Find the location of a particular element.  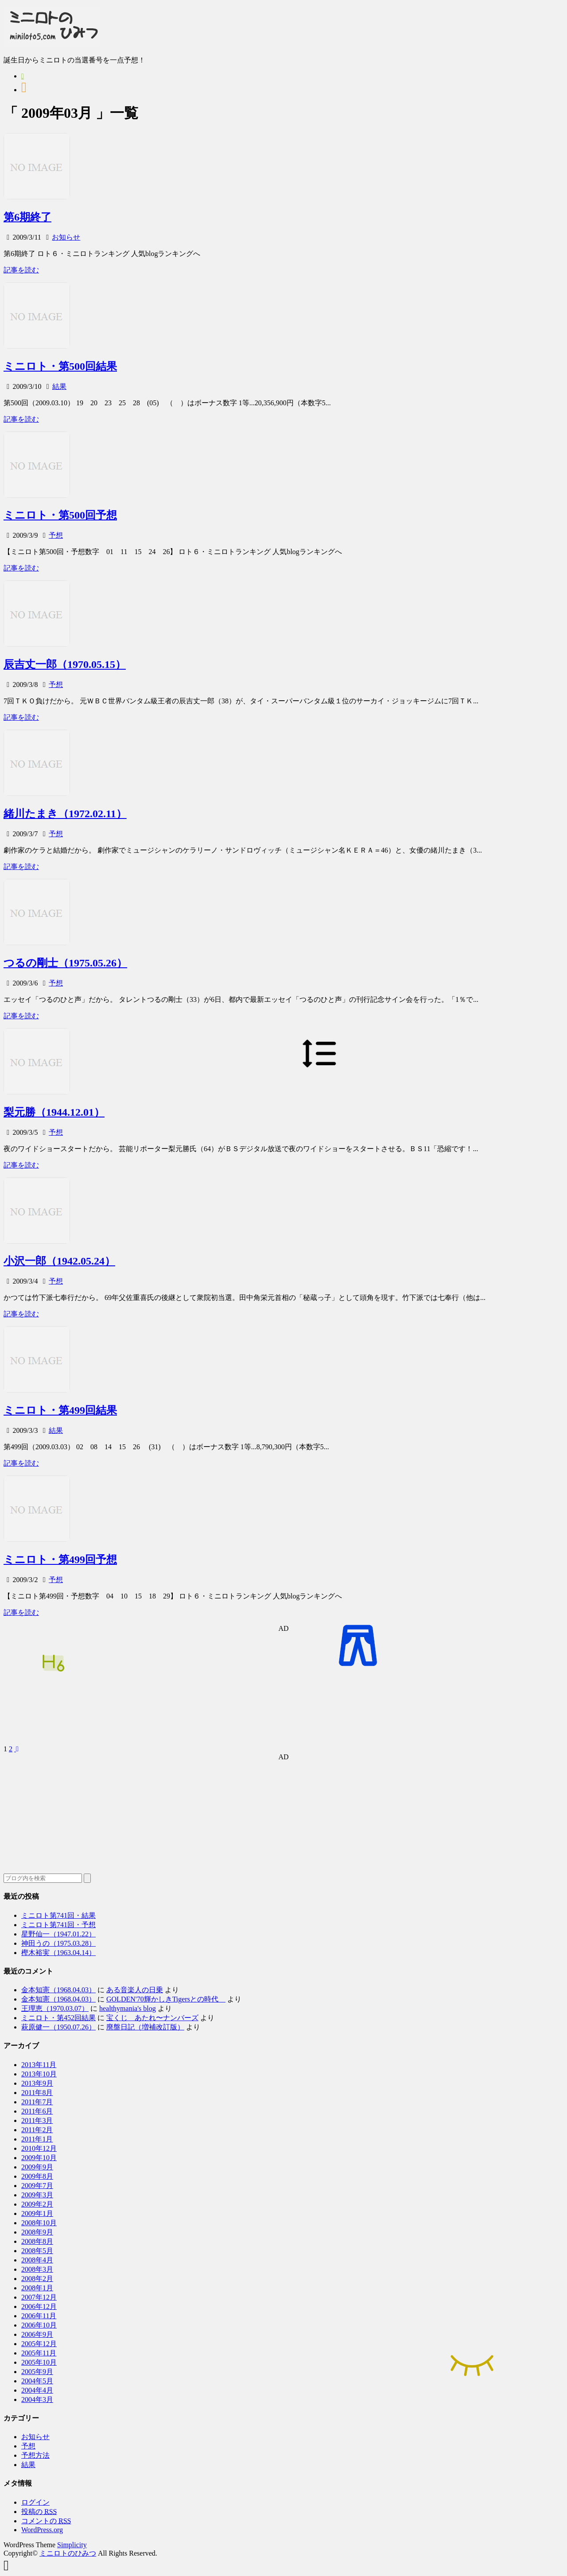

browse pants or bottoms category is located at coordinates (358, 1645).